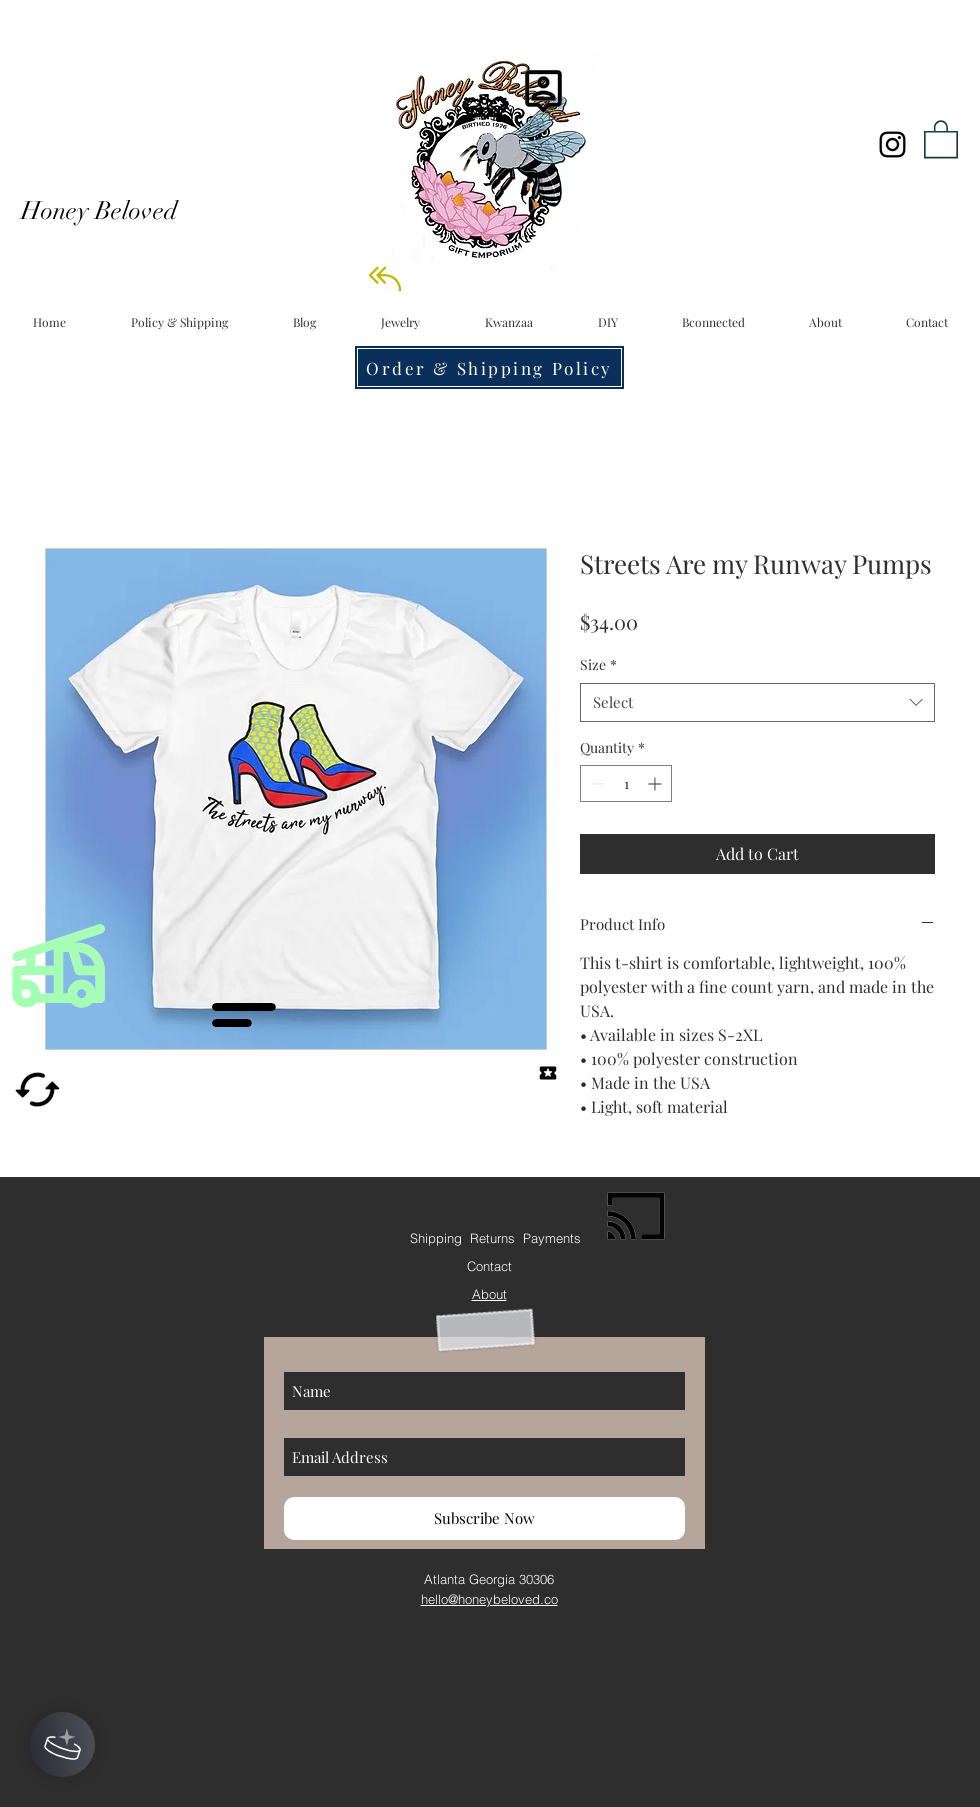  What do you see at coordinates (37, 1089) in the screenshot?
I see `refresh or reload content` at bounding box center [37, 1089].